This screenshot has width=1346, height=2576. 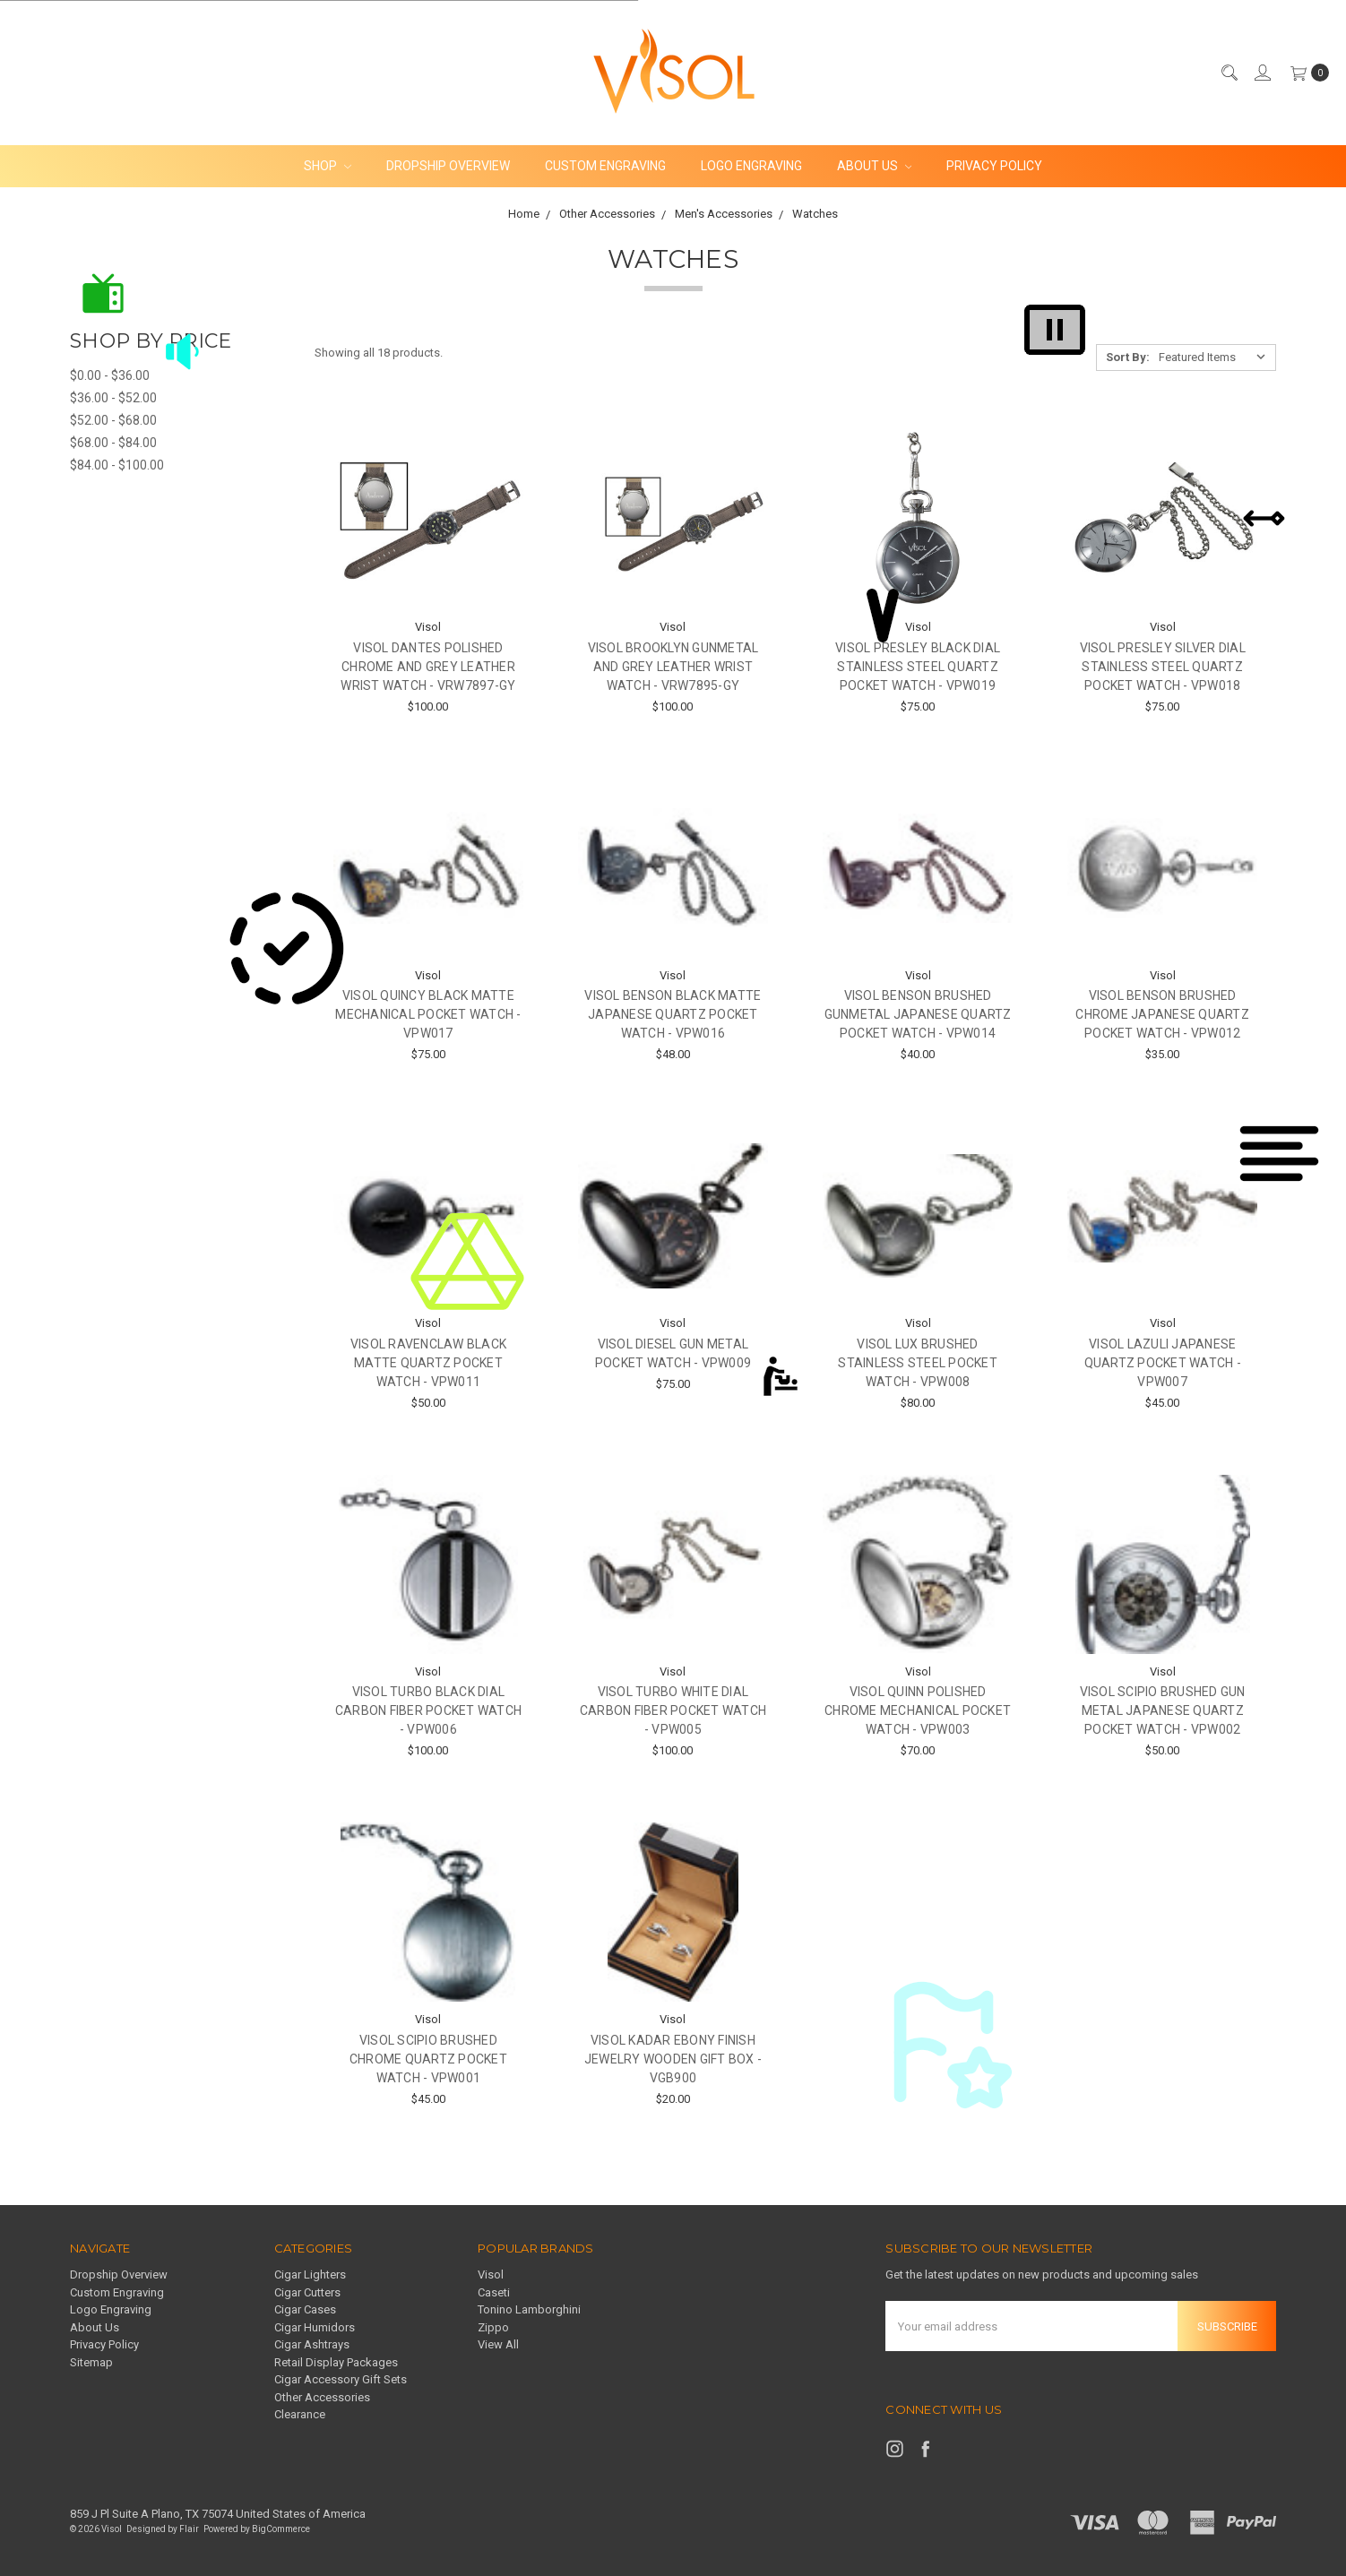 I want to click on indicates baby changing station nearby, so click(x=781, y=1377).